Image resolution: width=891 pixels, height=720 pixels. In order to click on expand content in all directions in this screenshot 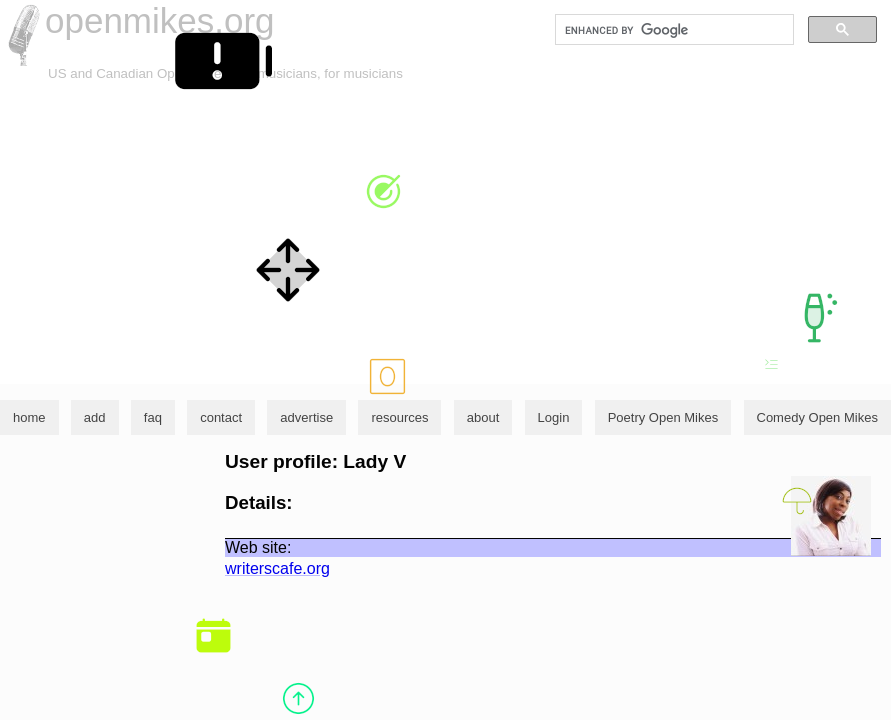, I will do `click(288, 270)`.